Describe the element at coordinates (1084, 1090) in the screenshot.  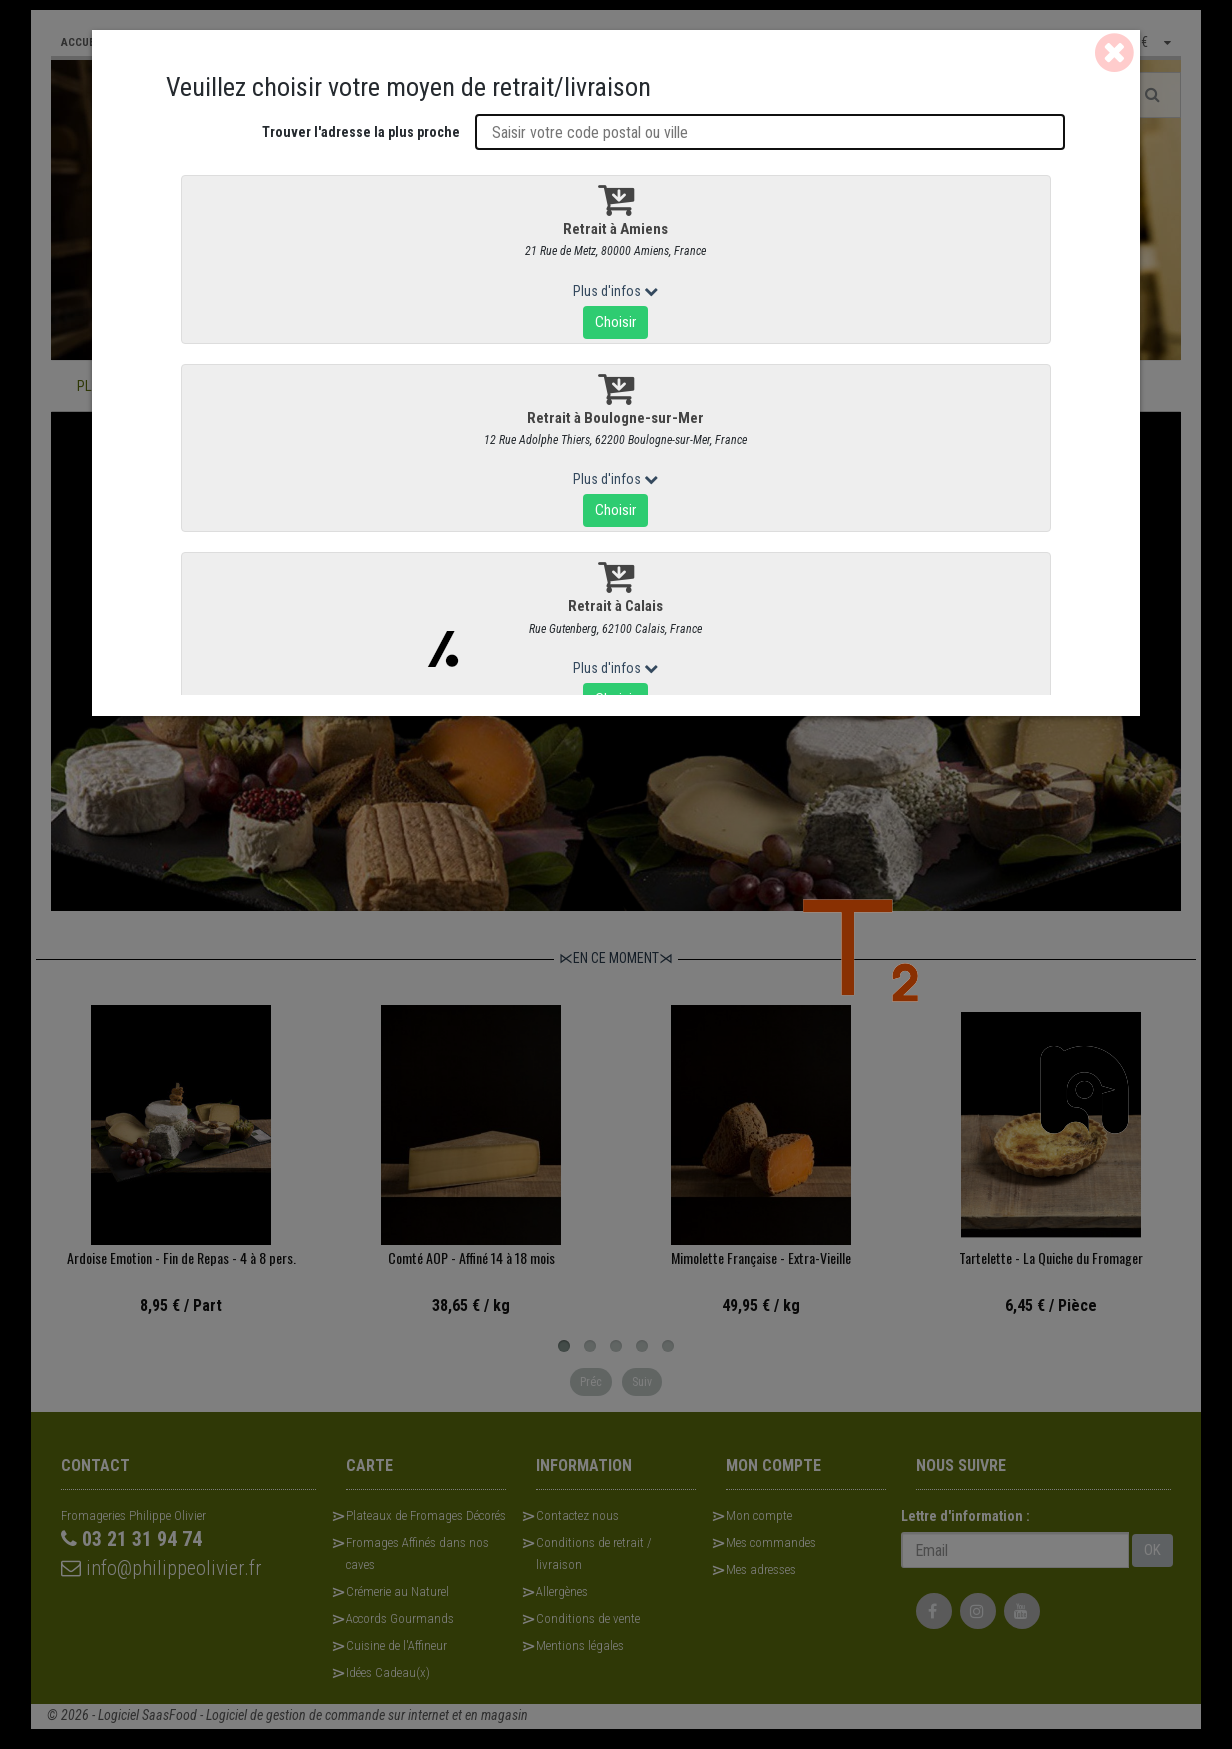
I see `nobara linux distribution logo` at that location.